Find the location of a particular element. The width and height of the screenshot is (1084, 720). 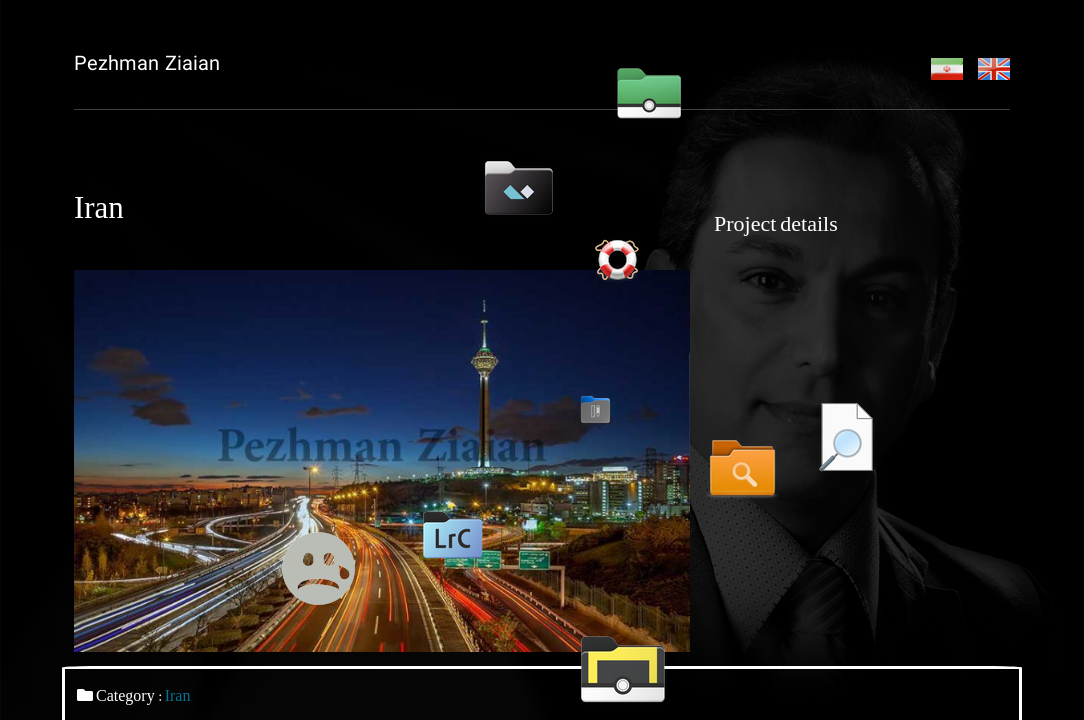

folder for storing pokémon-related files or games is located at coordinates (649, 95).